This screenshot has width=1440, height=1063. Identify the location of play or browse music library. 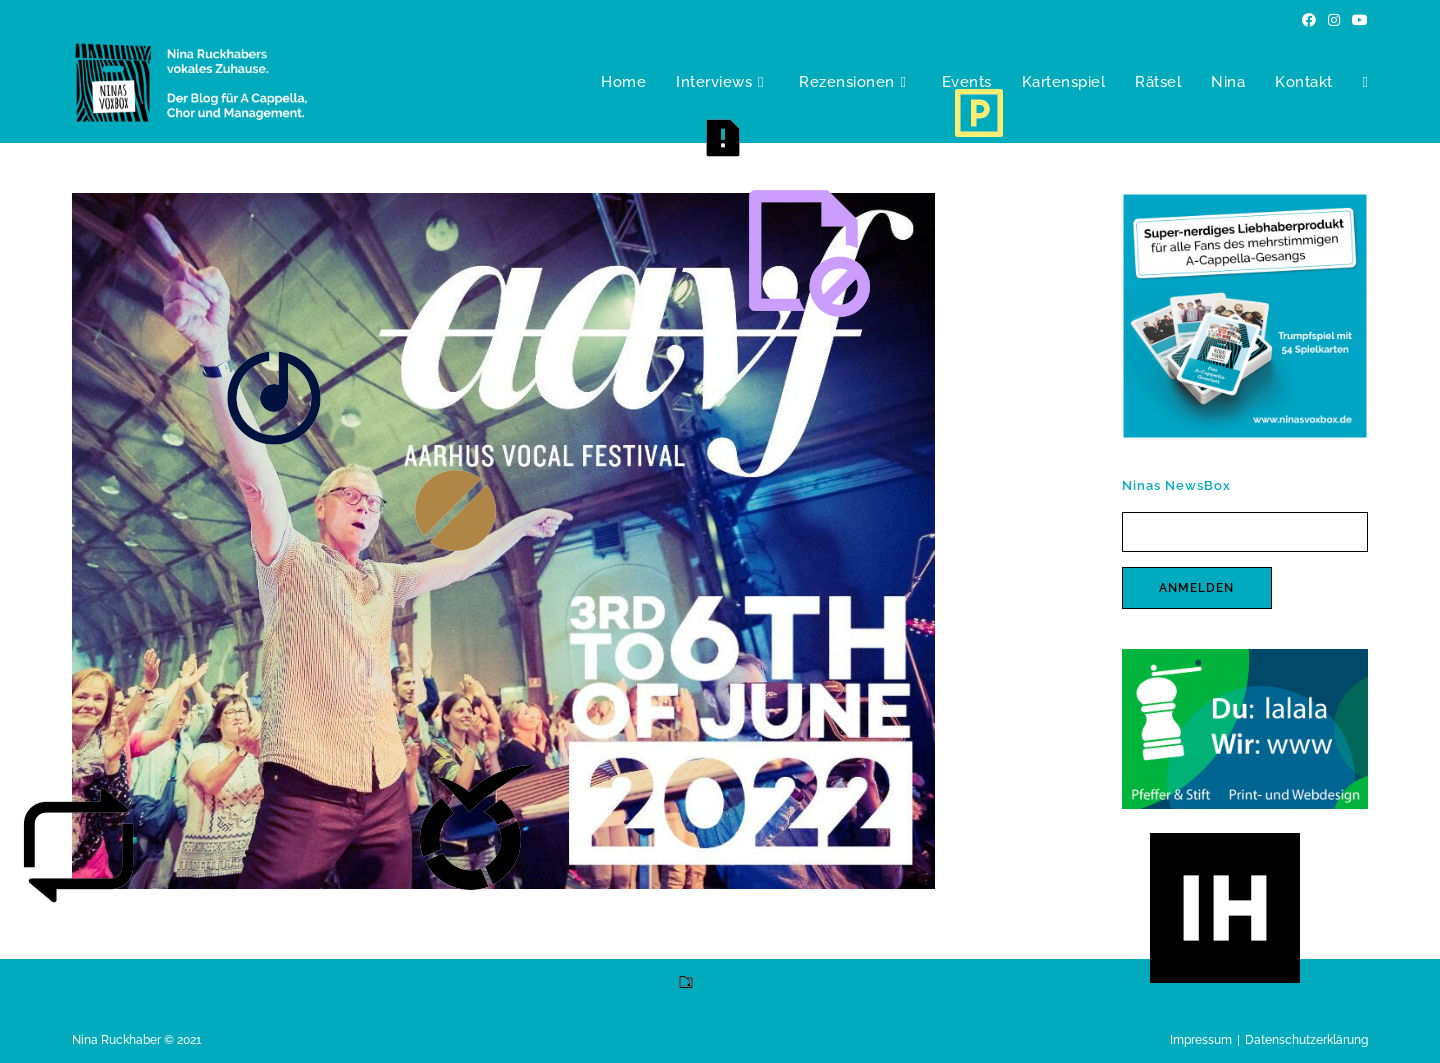
(274, 398).